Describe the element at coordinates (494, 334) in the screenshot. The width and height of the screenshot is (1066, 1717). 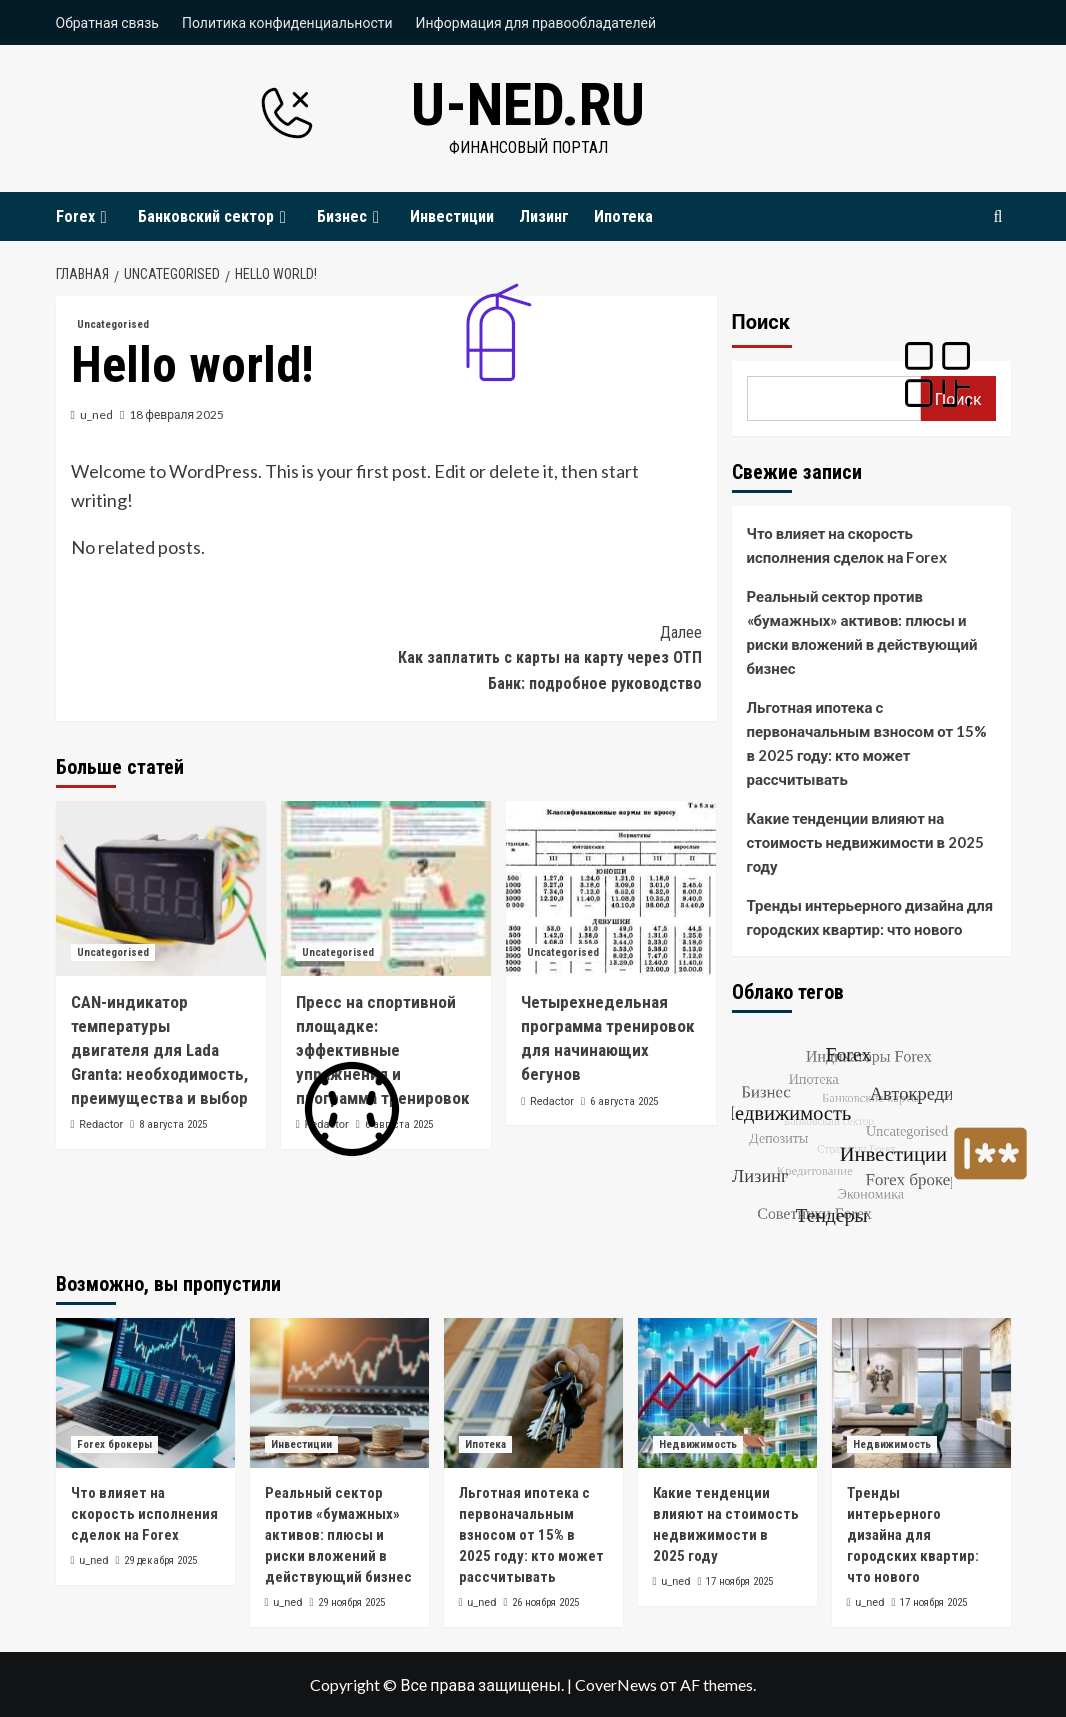
I see `access fire safety information` at that location.